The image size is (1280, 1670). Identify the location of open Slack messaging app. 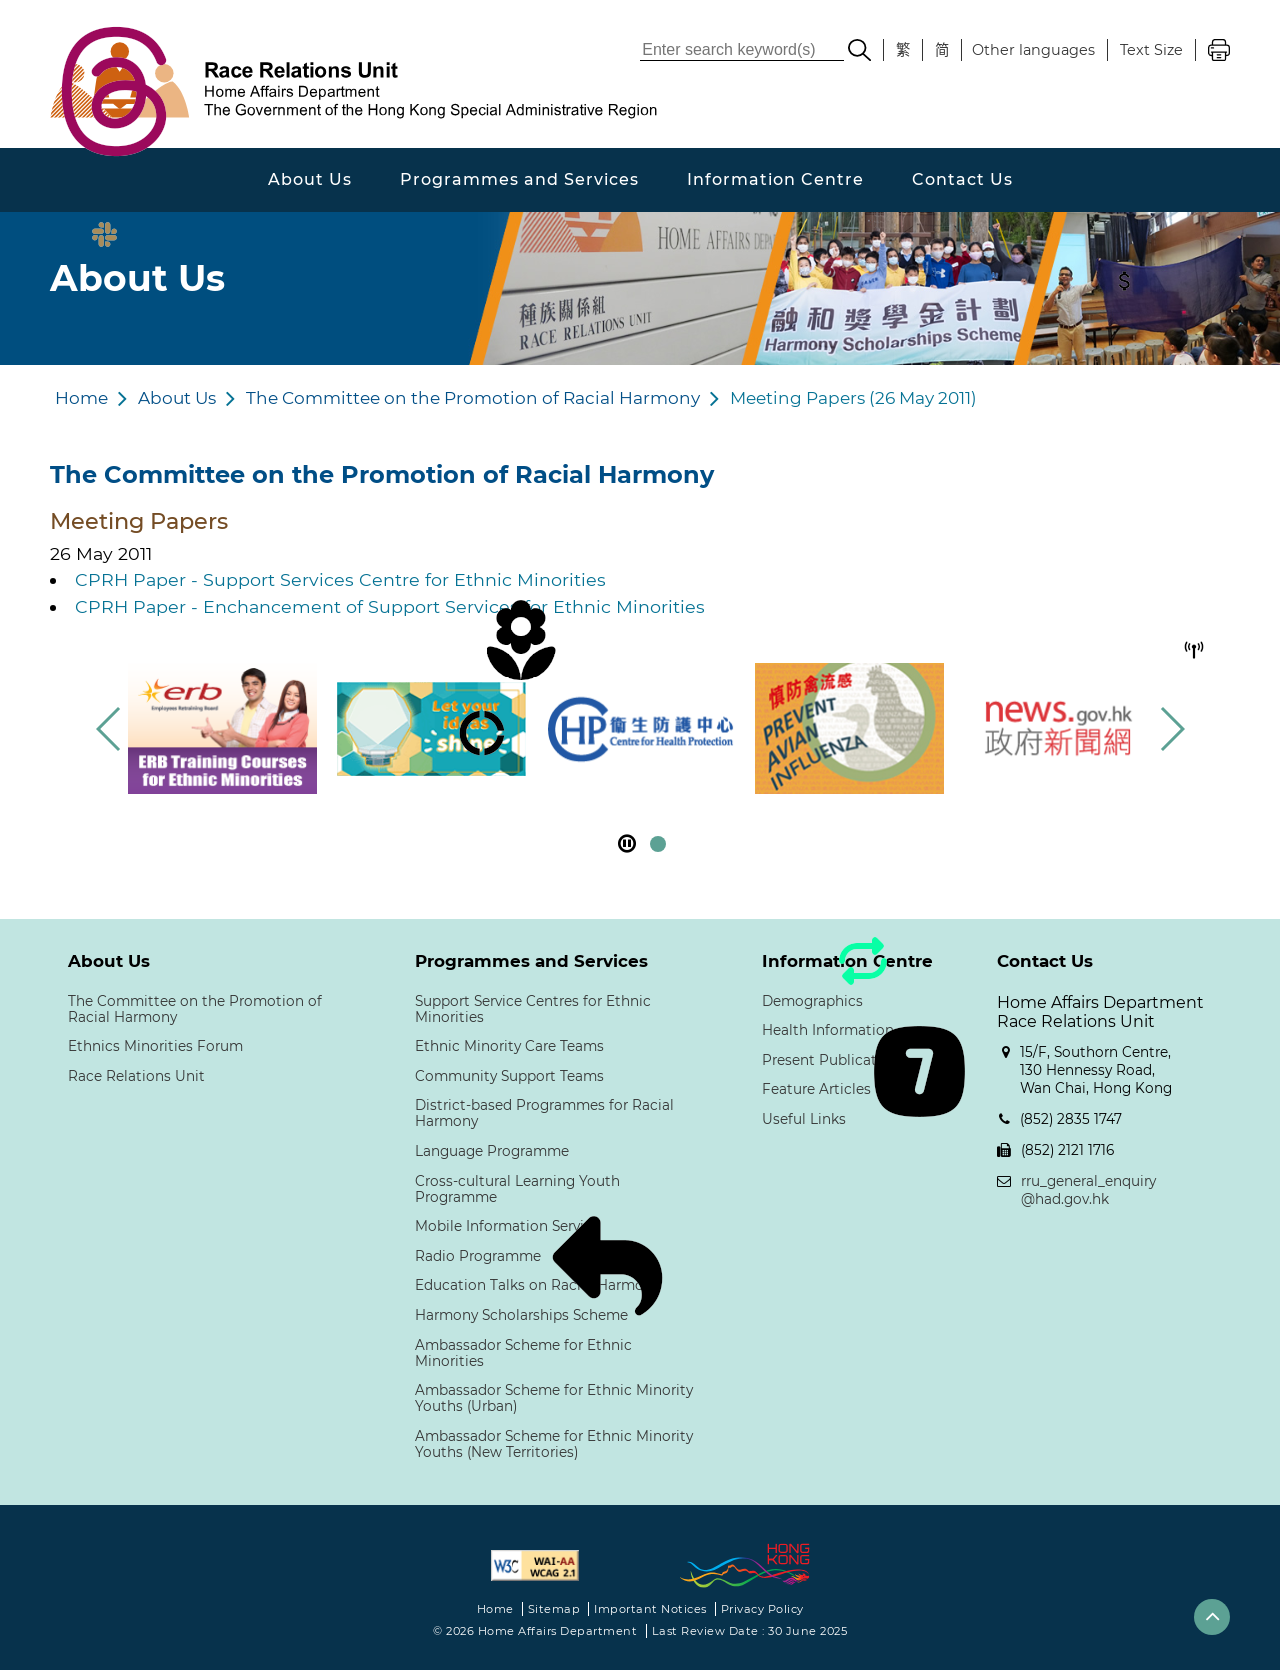
(104, 234).